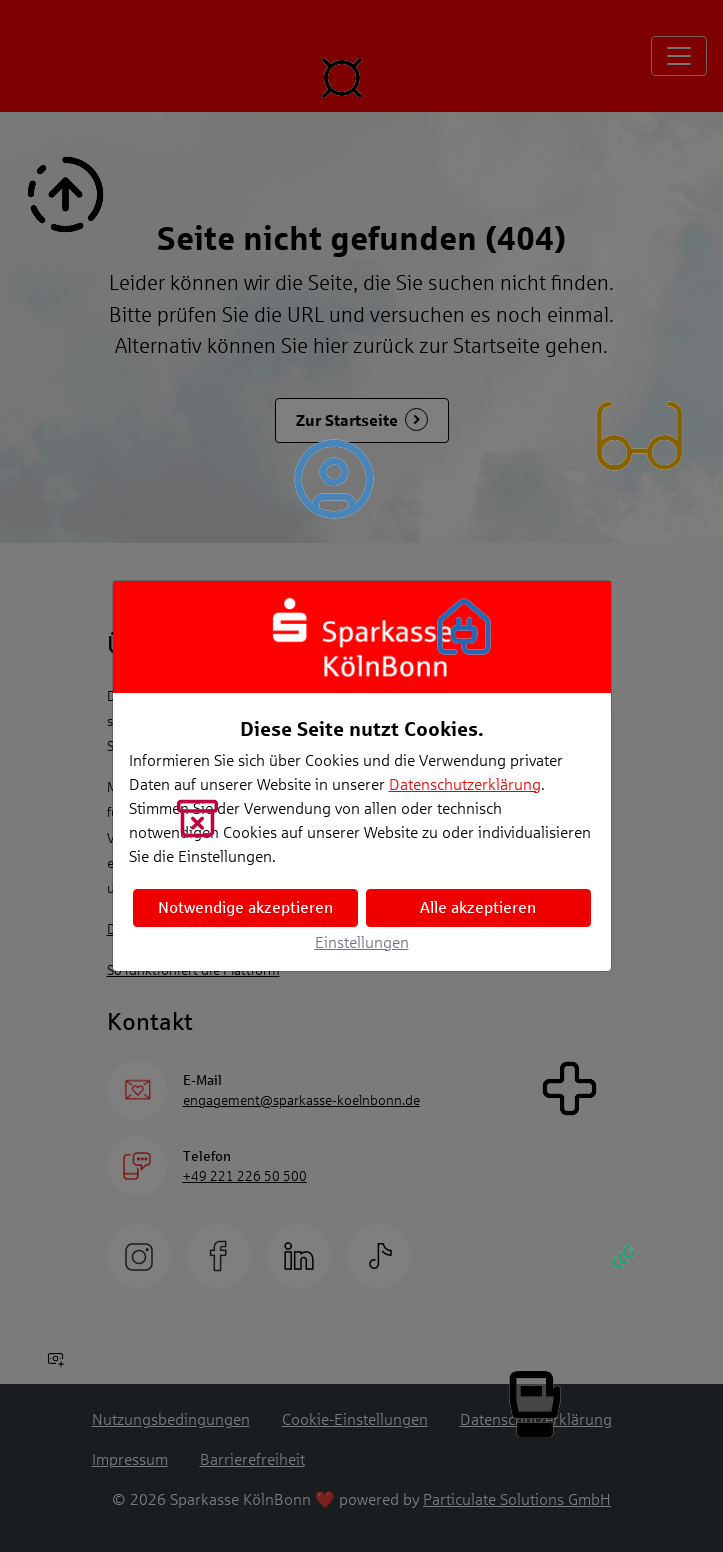 The image size is (723, 1552). Describe the element at coordinates (55, 1358) in the screenshot. I see `add funds to your account` at that location.